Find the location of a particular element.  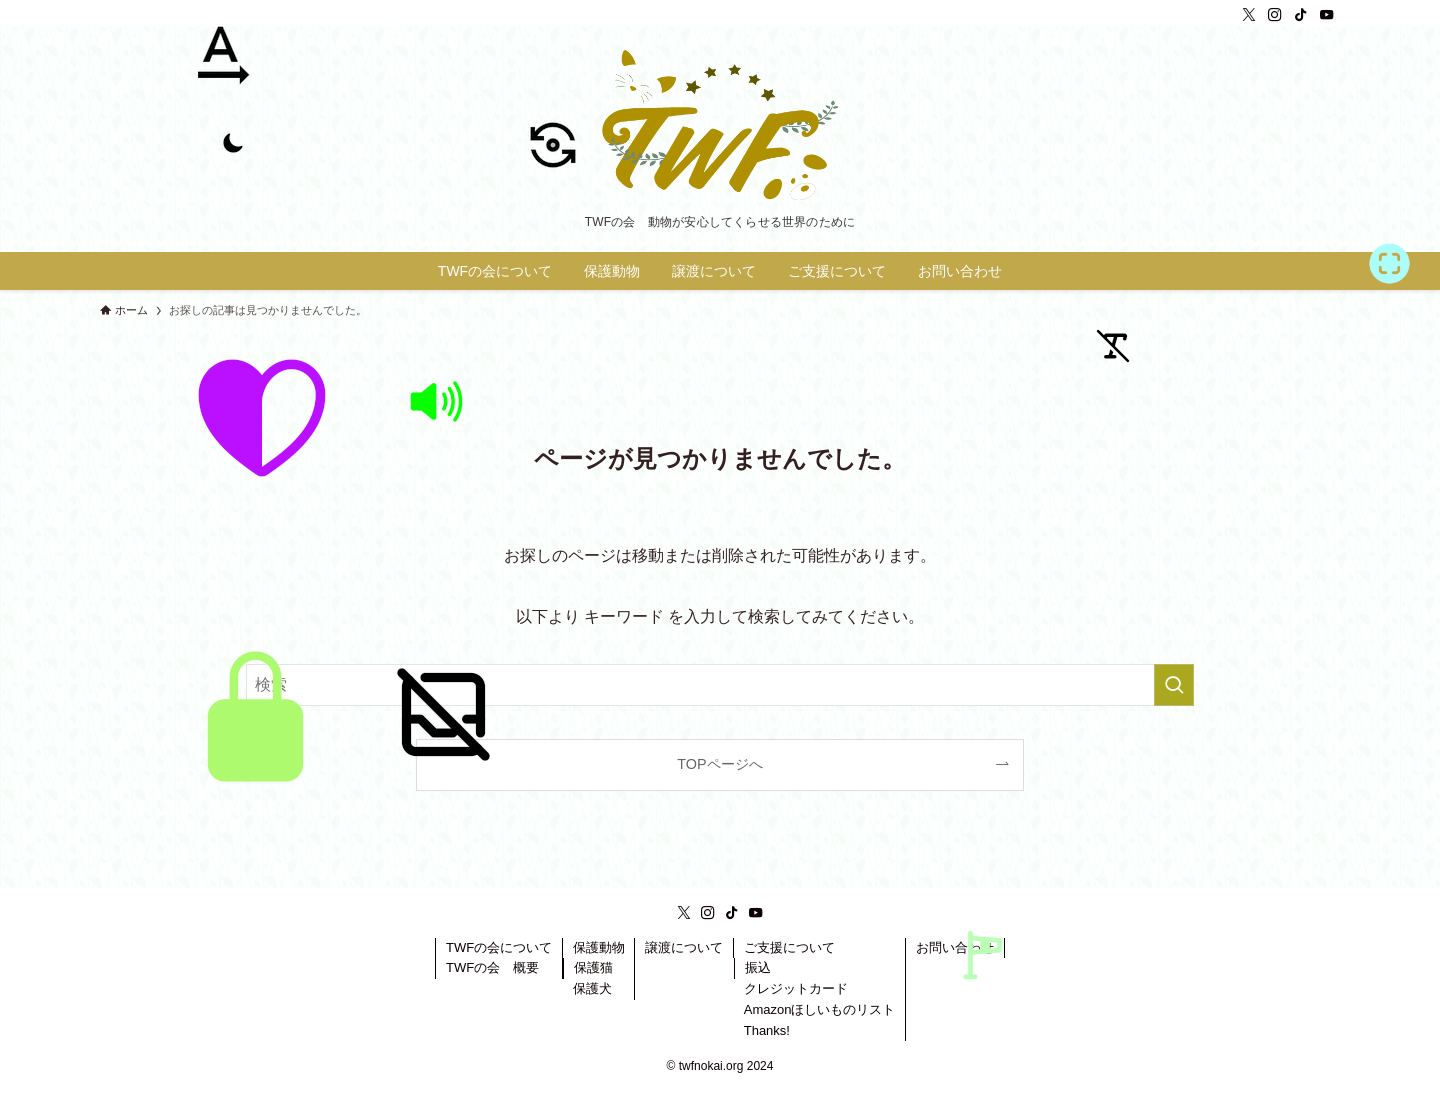

indicates a locked or secured item is located at coordinates (255, 716).